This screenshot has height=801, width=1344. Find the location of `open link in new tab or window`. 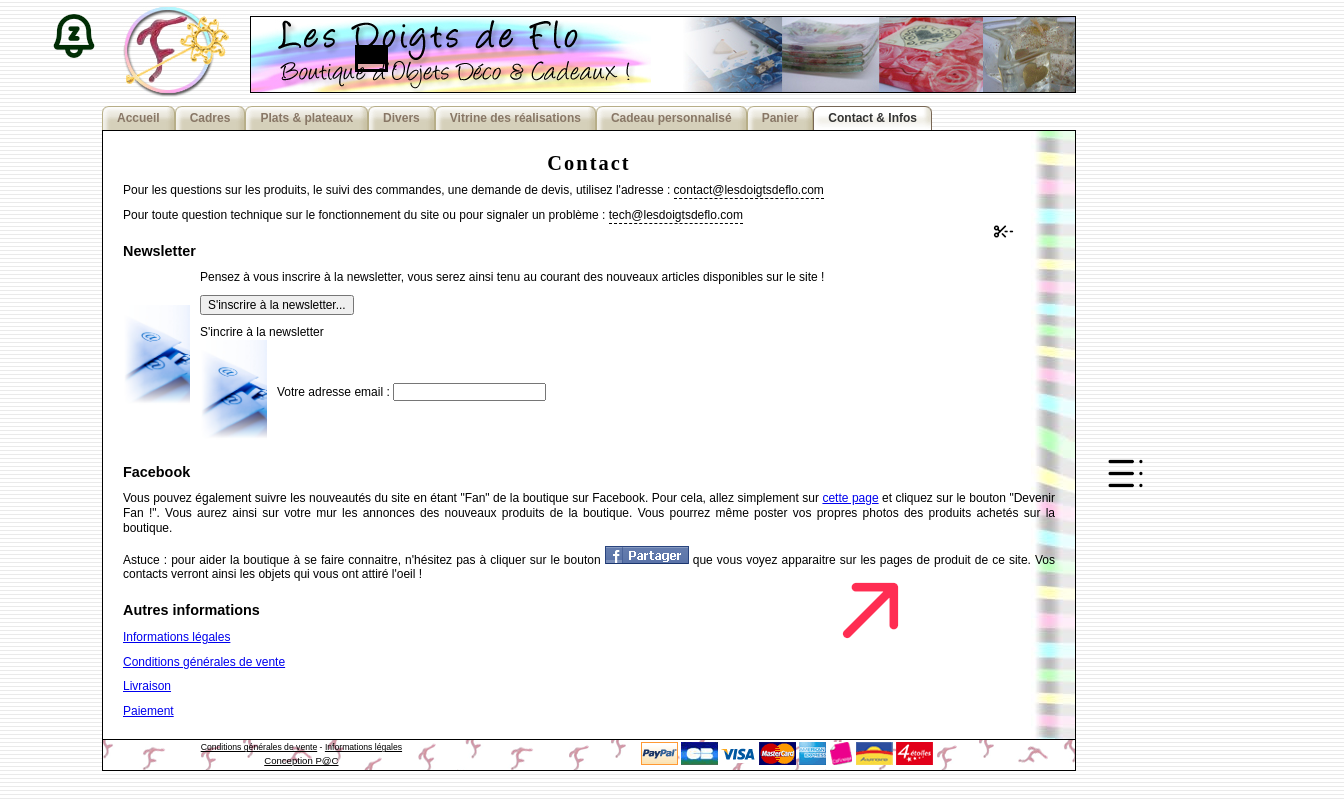

open link in new tab or window is located at coordinates (870, 610).